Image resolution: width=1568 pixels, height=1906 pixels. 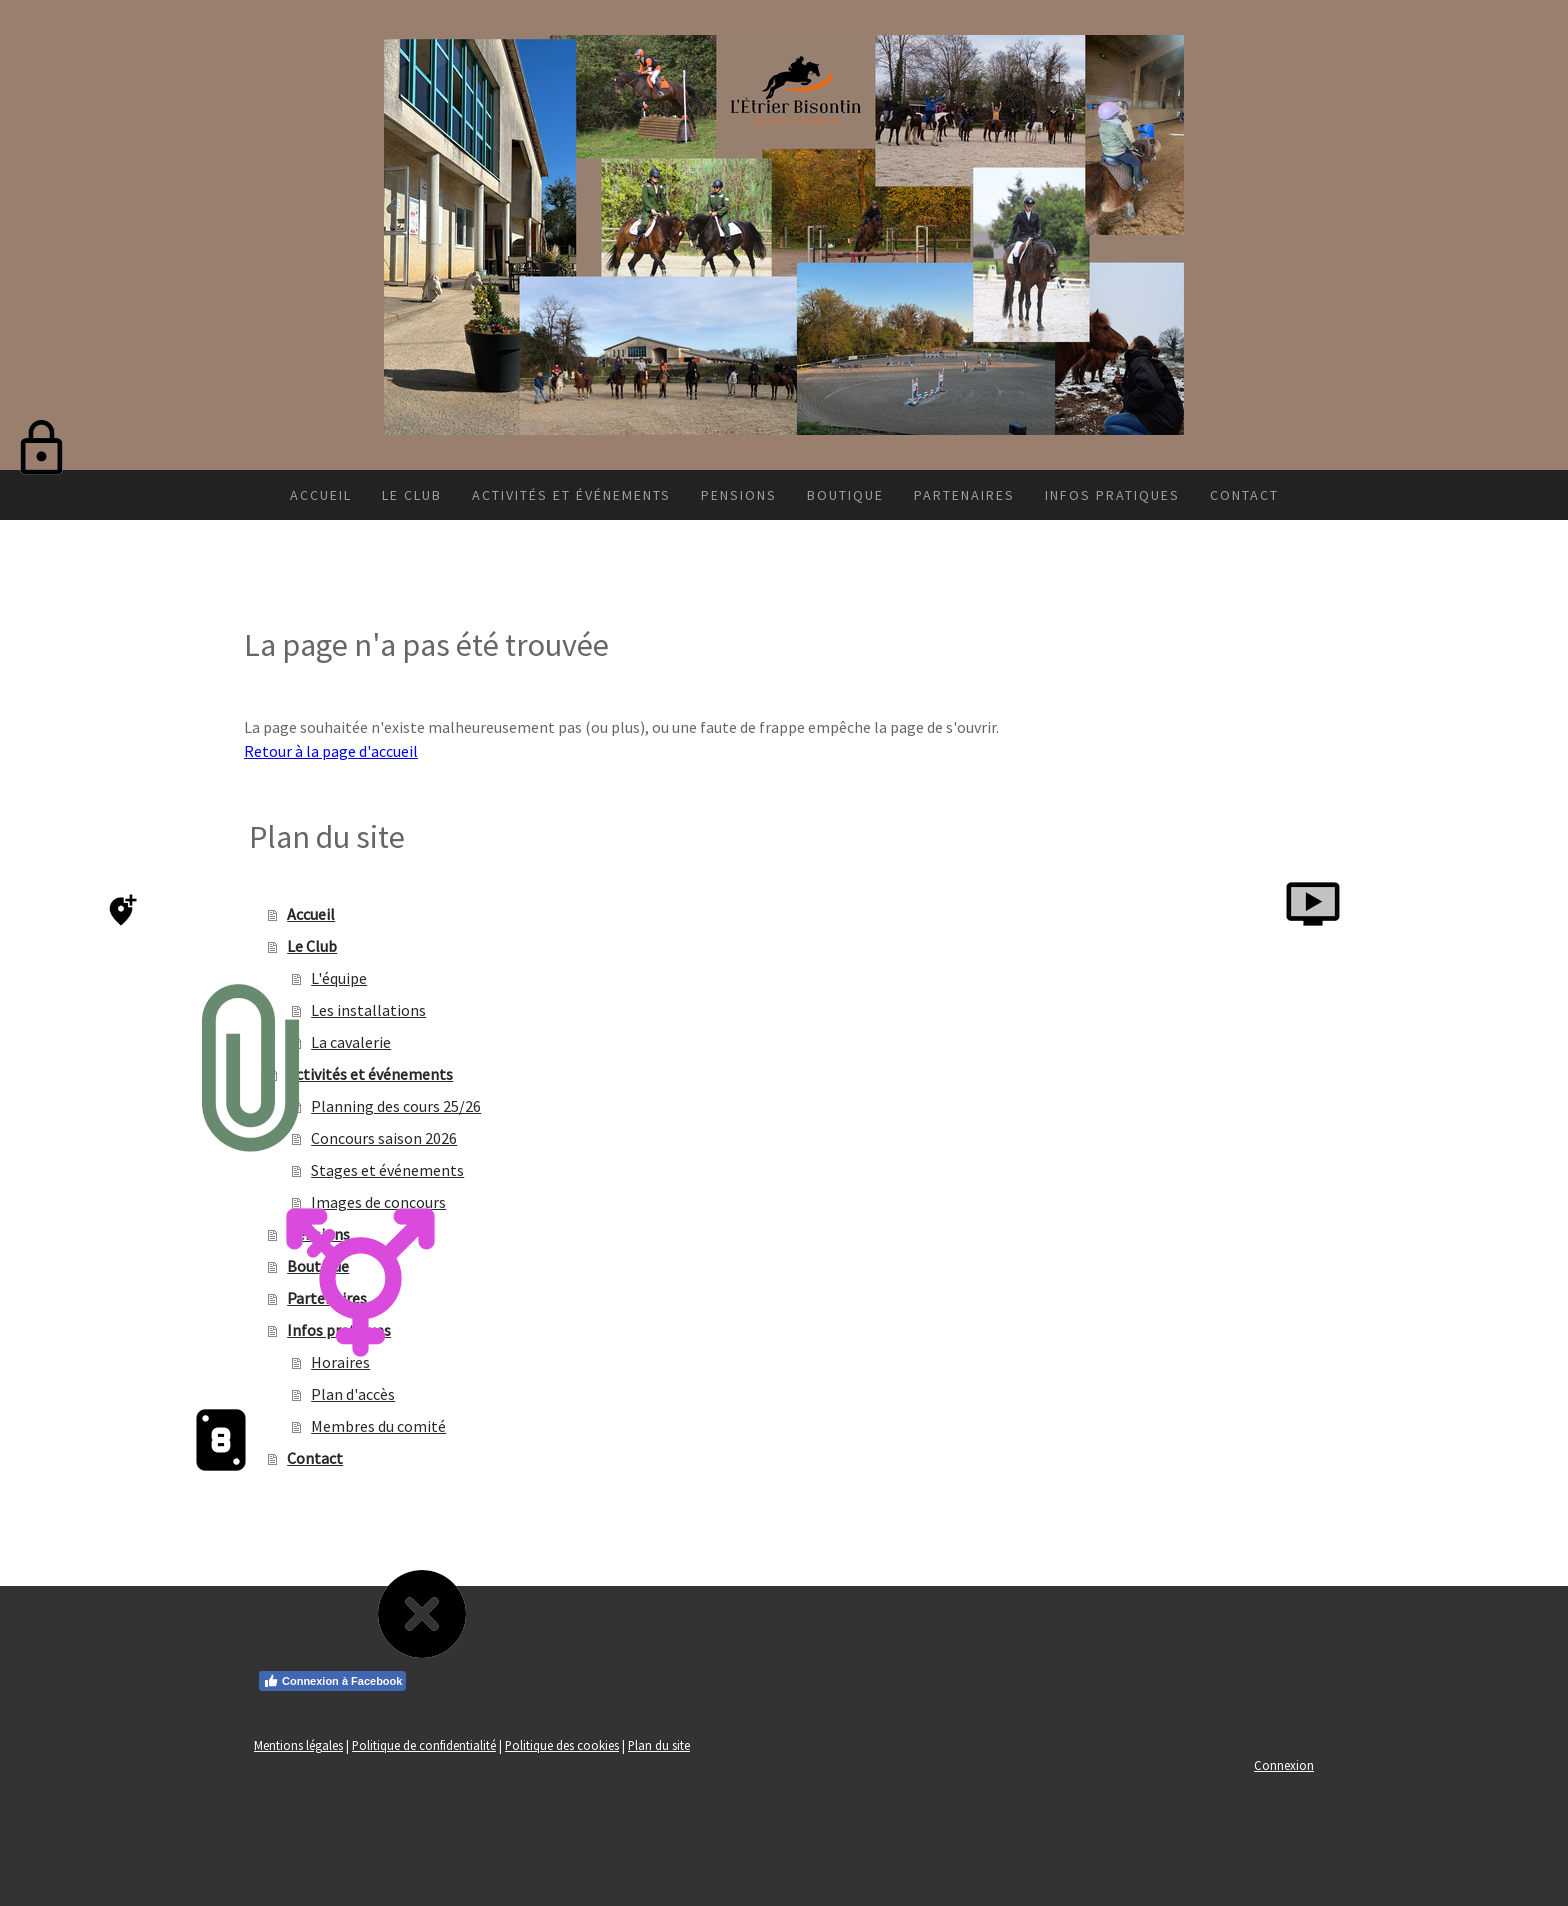 I want to click on access on-demand video content, so click(x=1313, y=904).